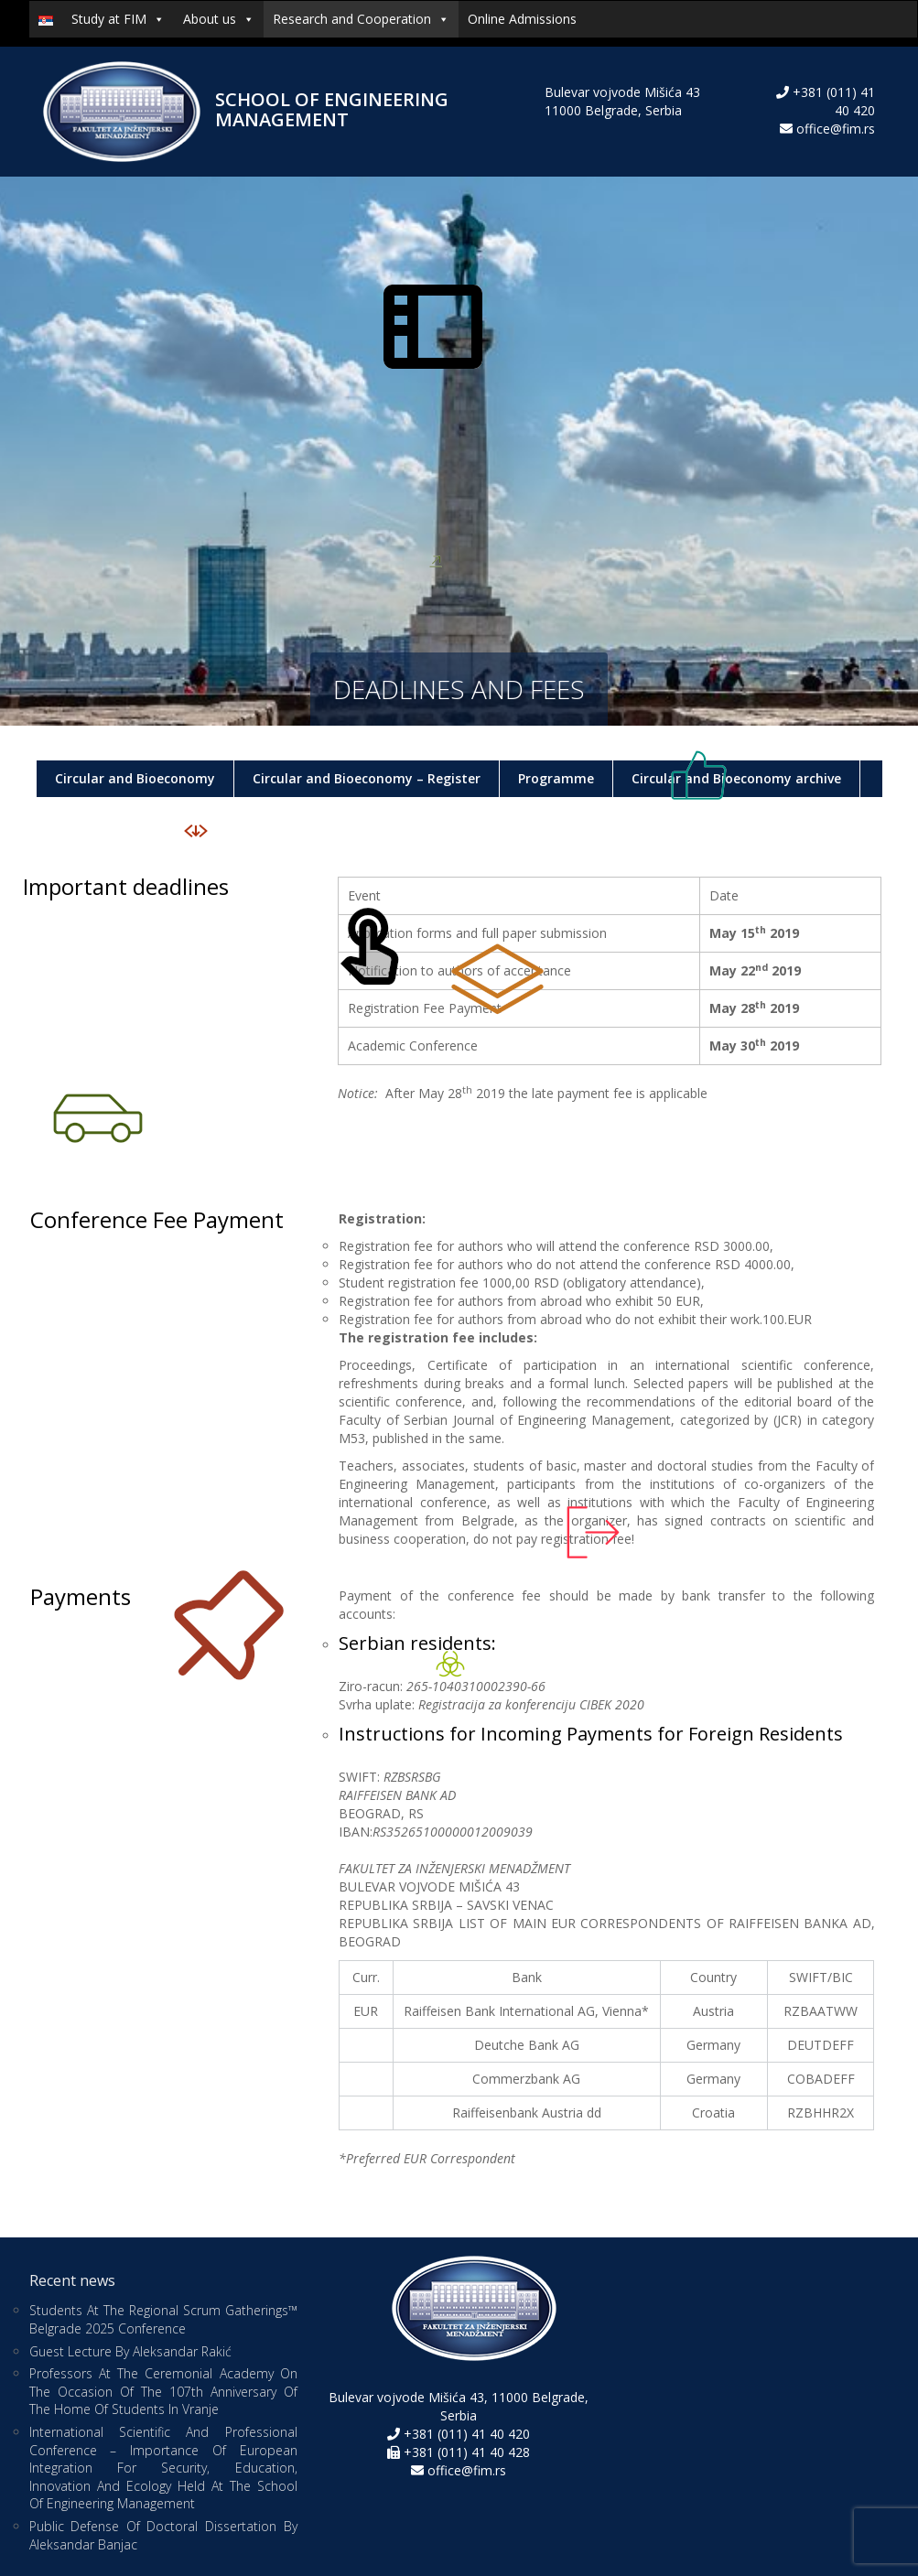  Describe the element at coordinates (698, 778) in the screenshot. I see `like or approve content` at that location.